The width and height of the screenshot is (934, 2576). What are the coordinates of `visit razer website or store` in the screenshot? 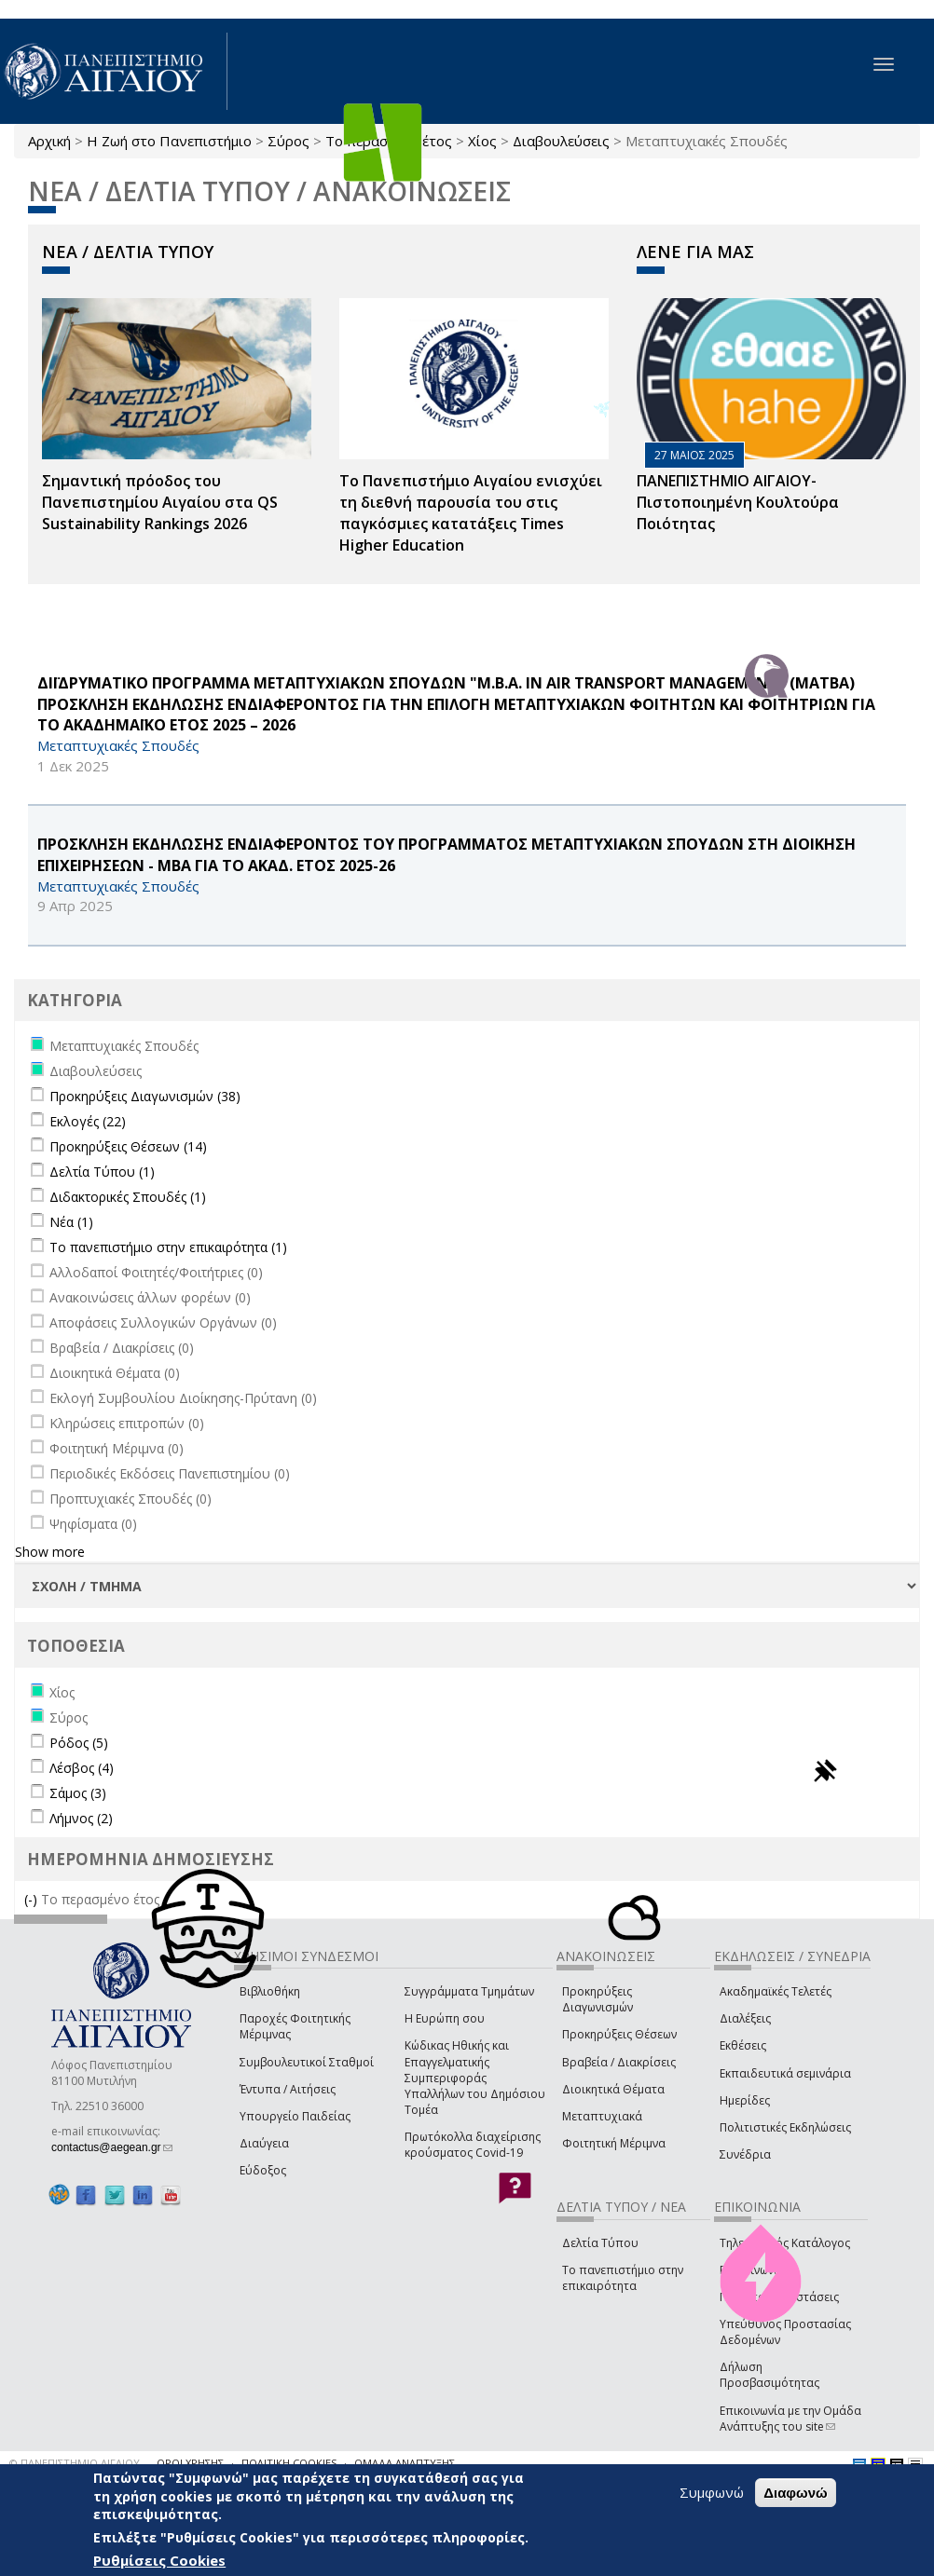 It's located at (601, 409).